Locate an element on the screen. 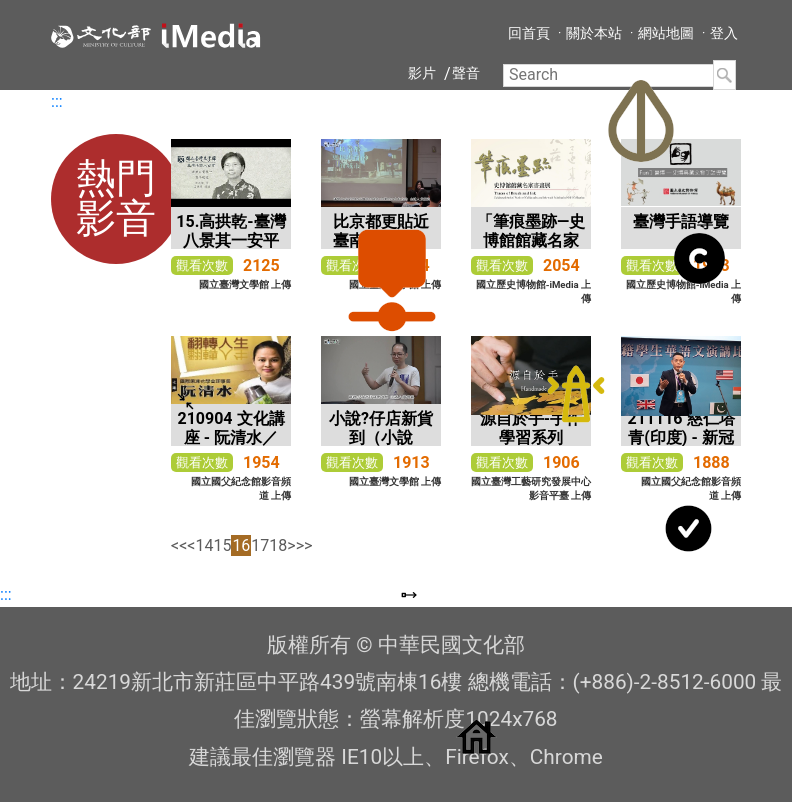 This screenshot has width=792, height=802. view event details on a timeline is located at coordinates (392, 278).